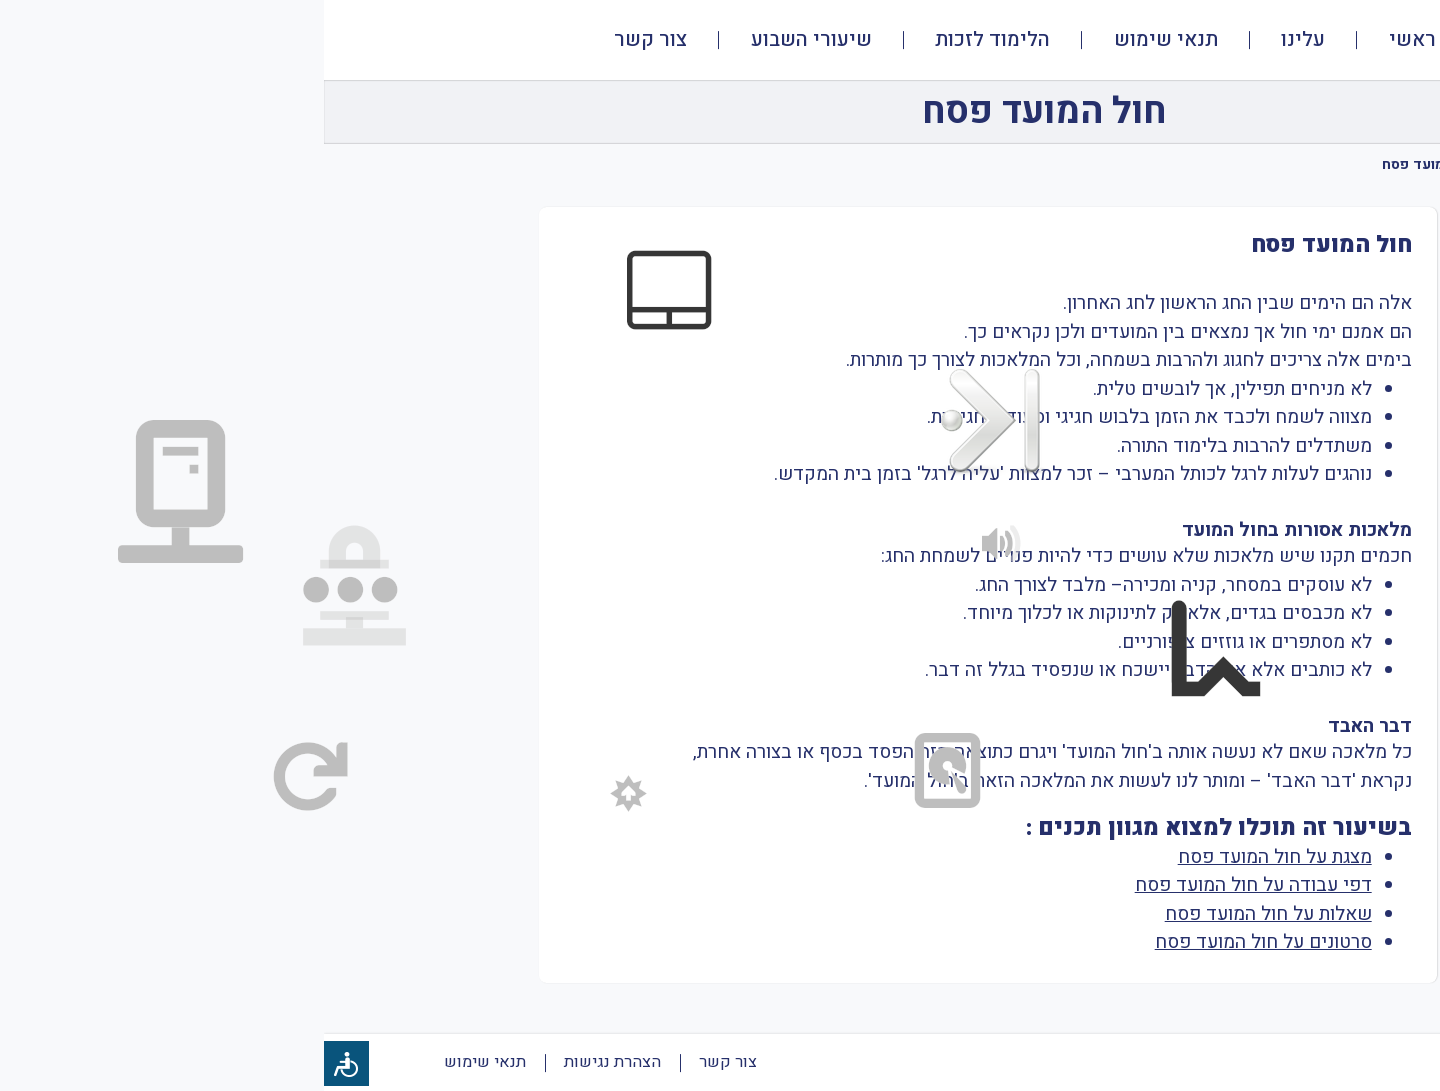 The width and height of the screenshot is (1440, 1091). Describe the element at coordinates (313, 776) in the screenshot. I see `refresh the current view` at that location.